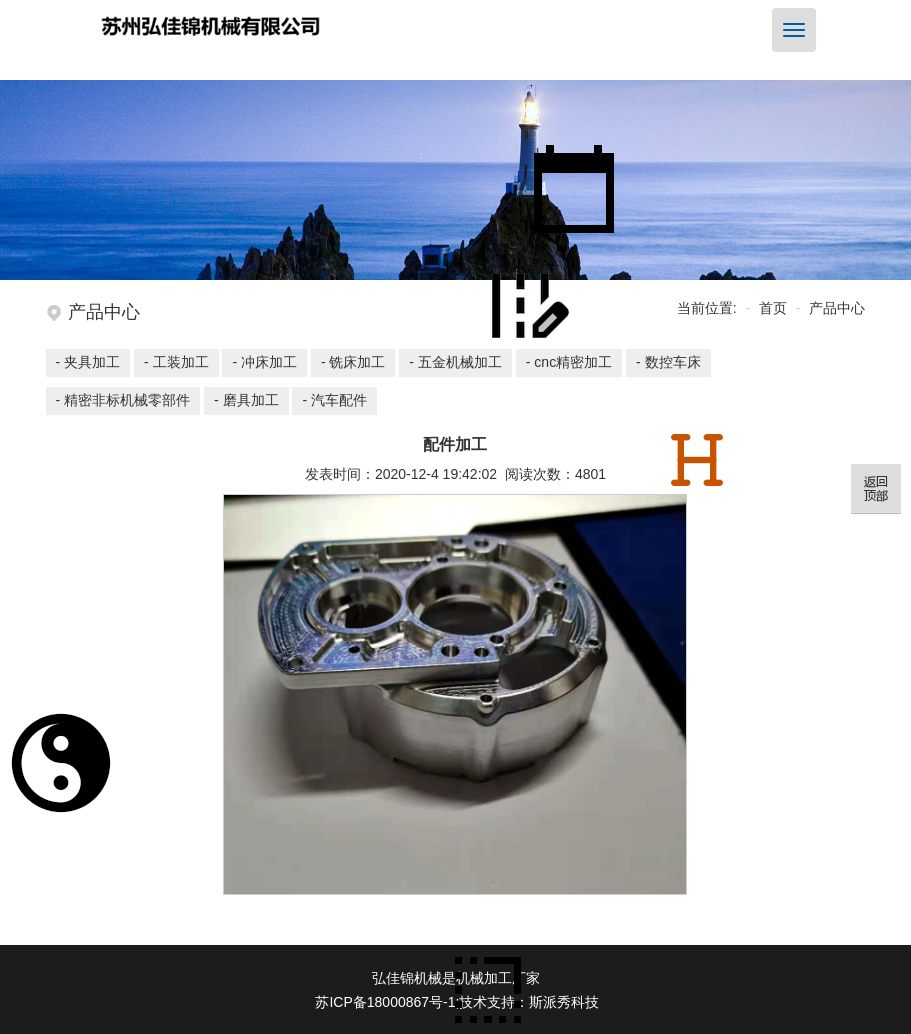 This screenshot has width=911, height=1034. What do you see at coordinates (488, 990) in the screenshot?
I see `adjust corner radius of a shape or element` at bounding box center [488, 990].